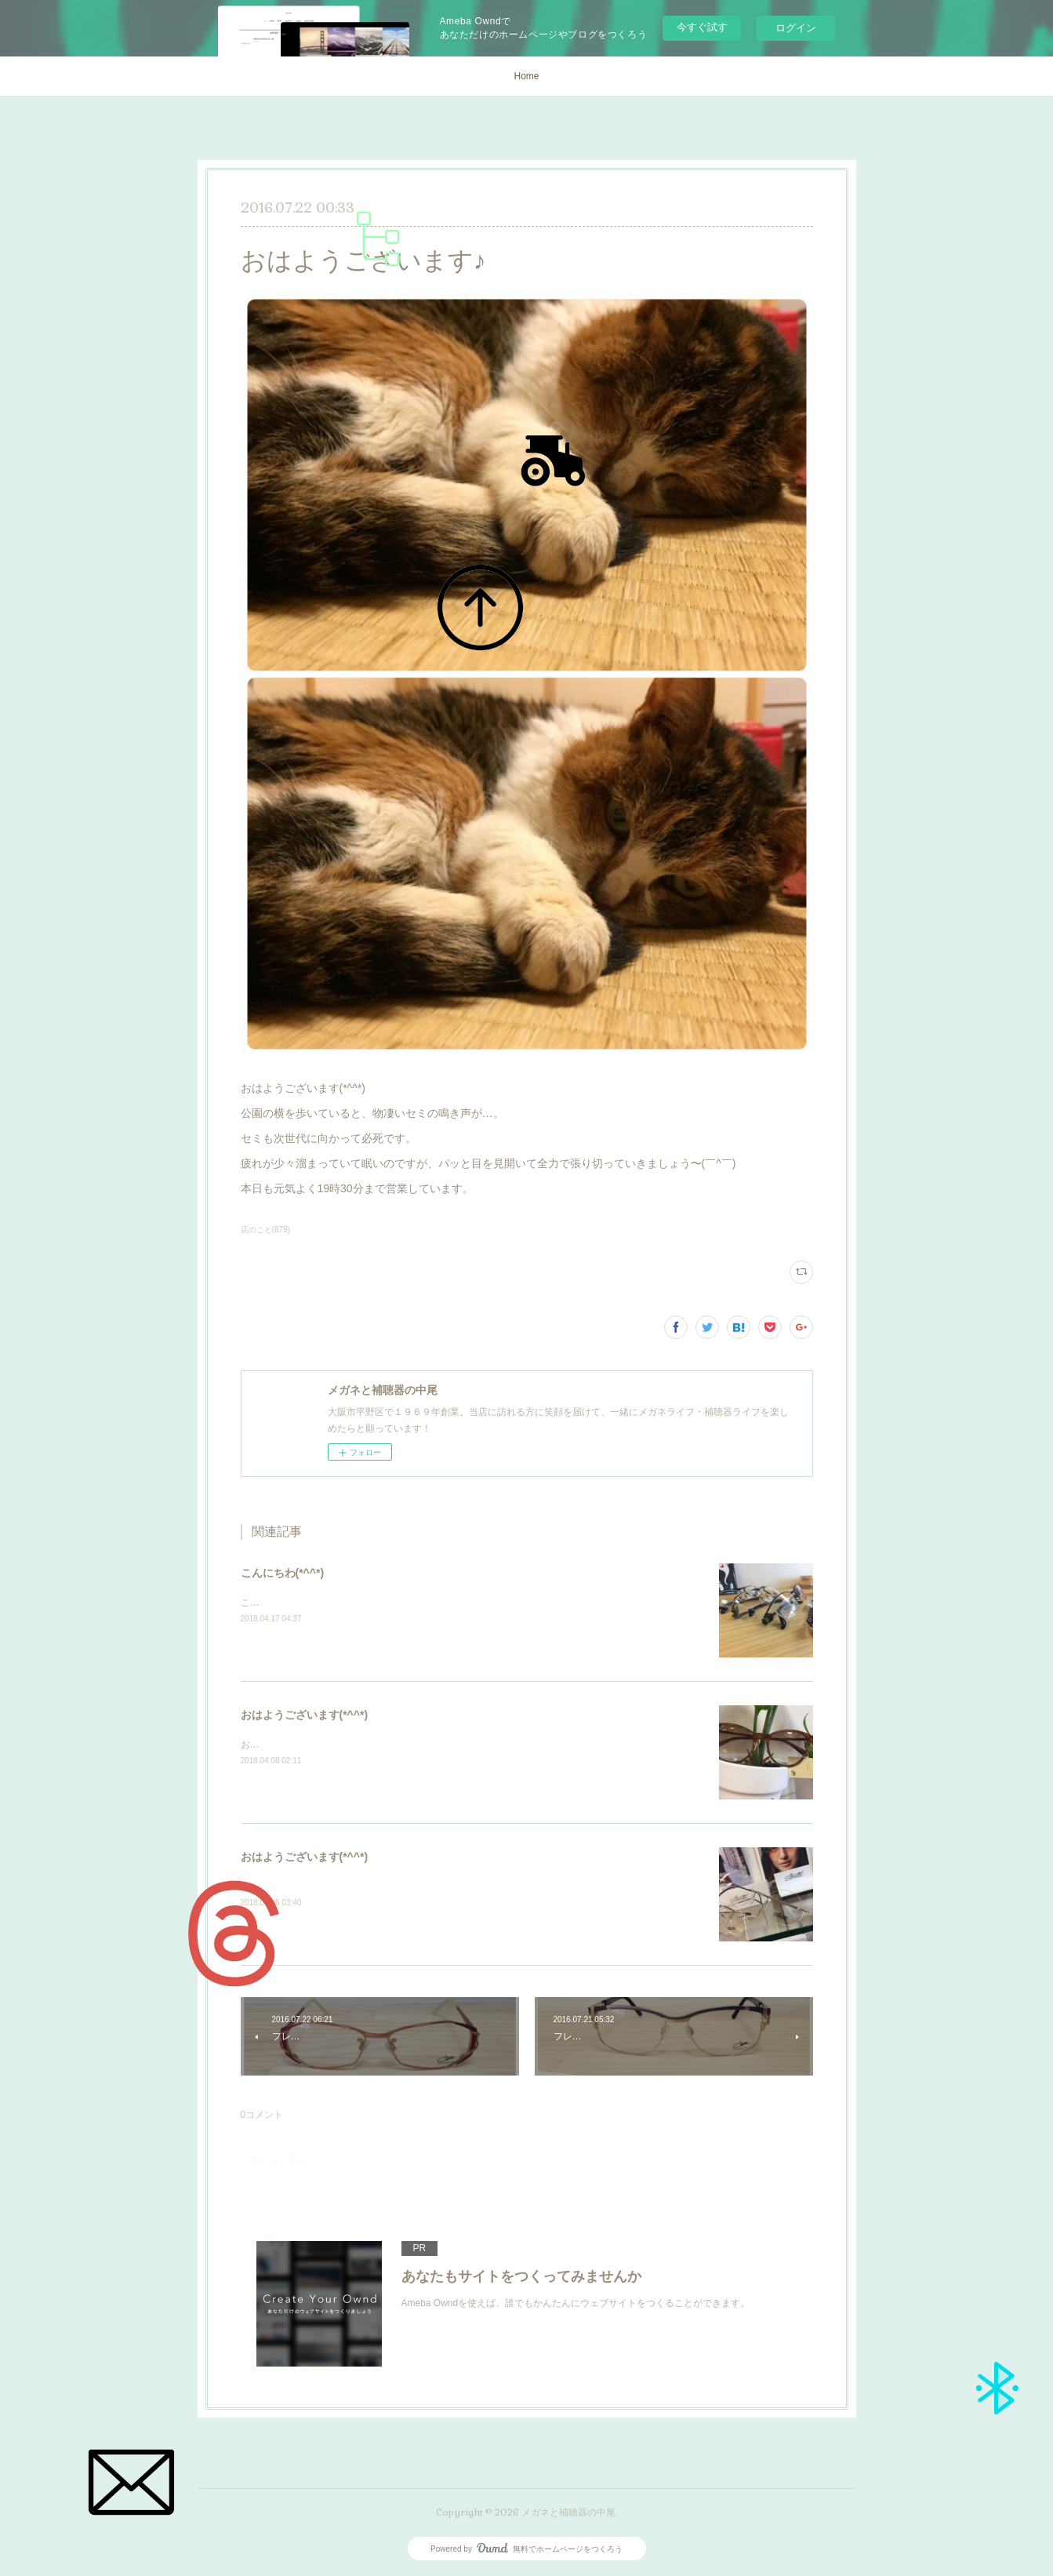  Describe the element at coordinates (552, 460) in the screenshot. I see `access farming or agriculture features` at that location.